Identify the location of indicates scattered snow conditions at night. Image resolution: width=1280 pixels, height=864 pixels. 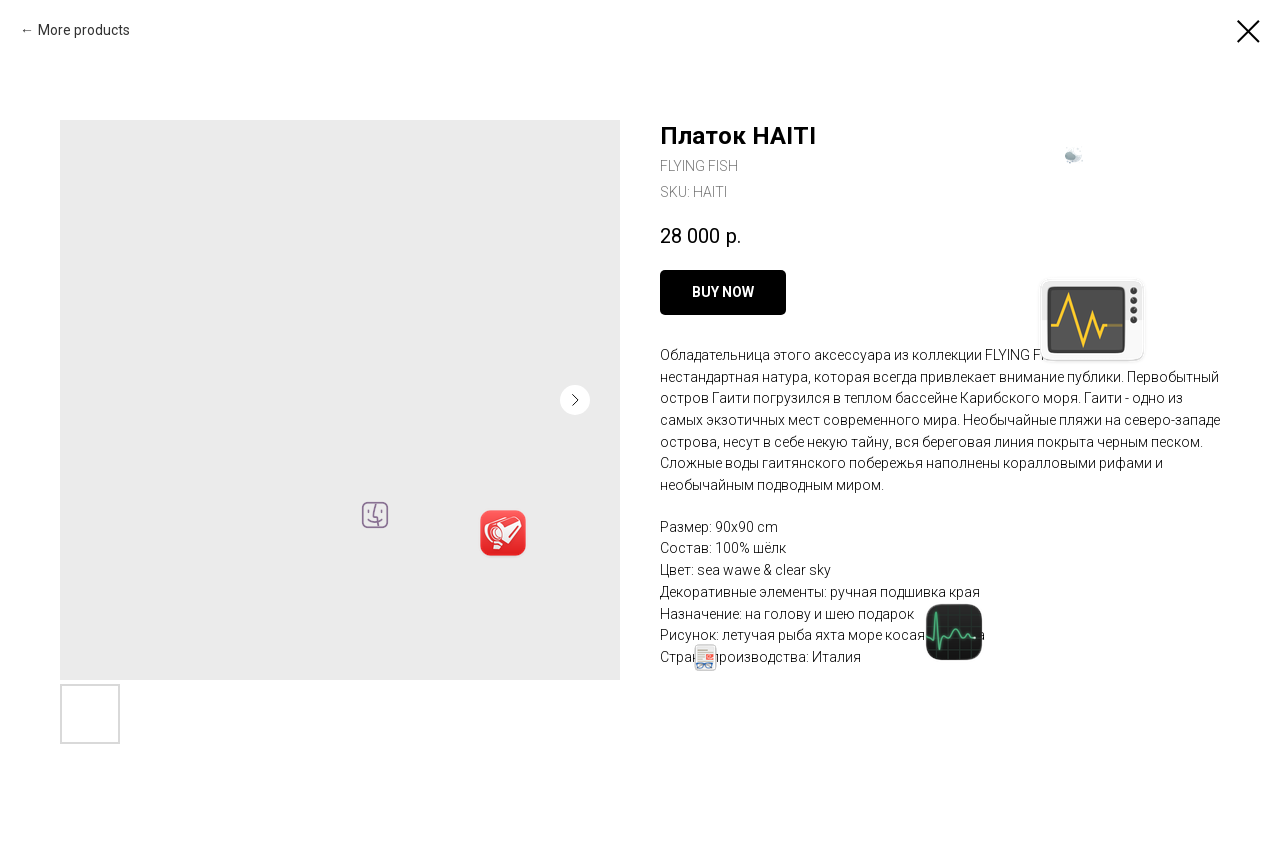
(1074, 155).